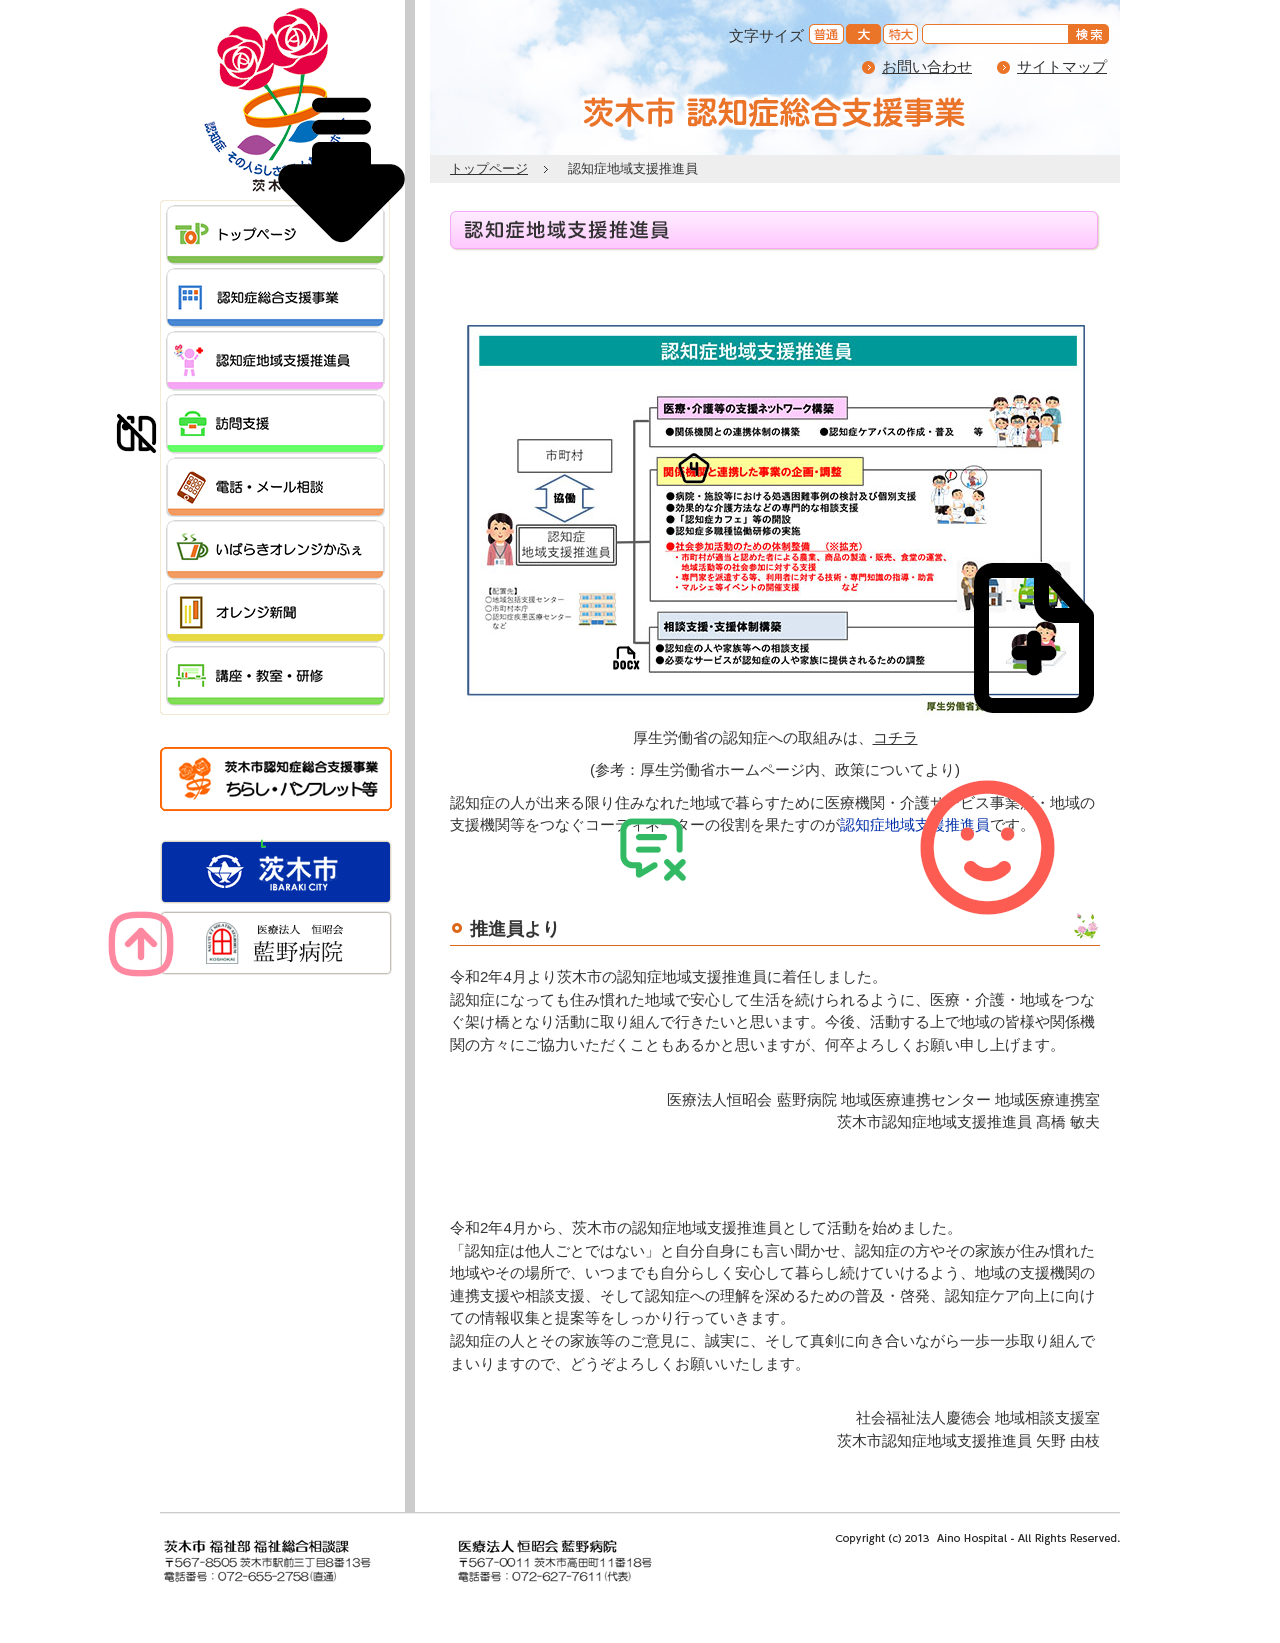  I want to click on nintendo switch controller disconnected, so click(136, 433).